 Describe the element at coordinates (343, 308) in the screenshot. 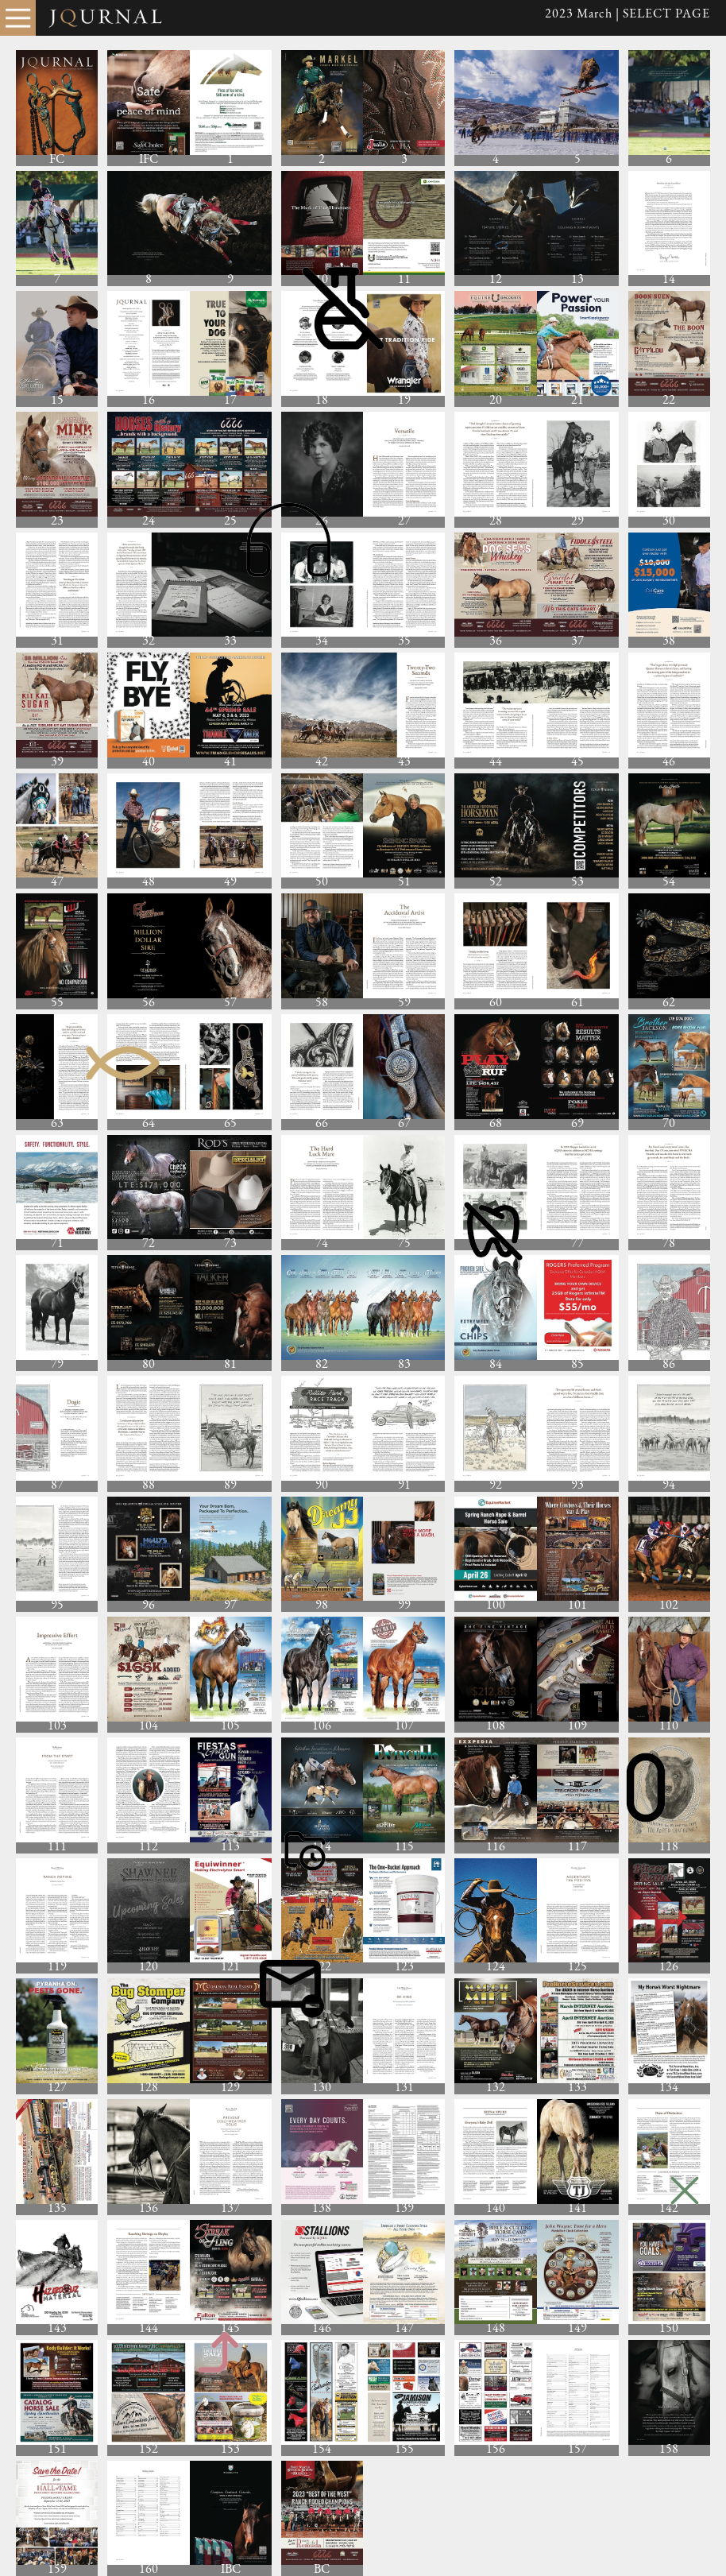

I see `disable lab or experimental features` at that location.